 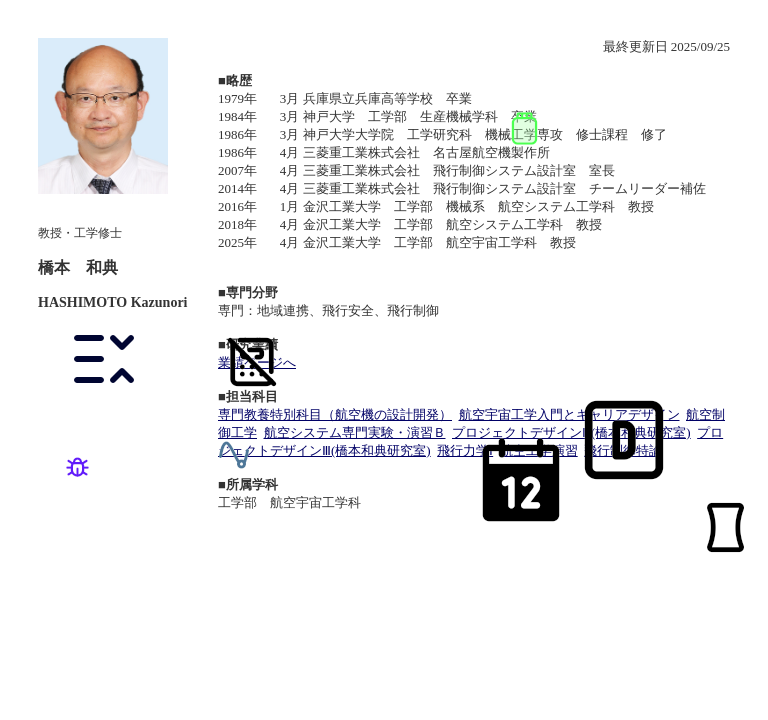 What do you see at coordinates (252, 362) in the screenshot?
I see `calculator function disabled` at bounding box center [252, 362].